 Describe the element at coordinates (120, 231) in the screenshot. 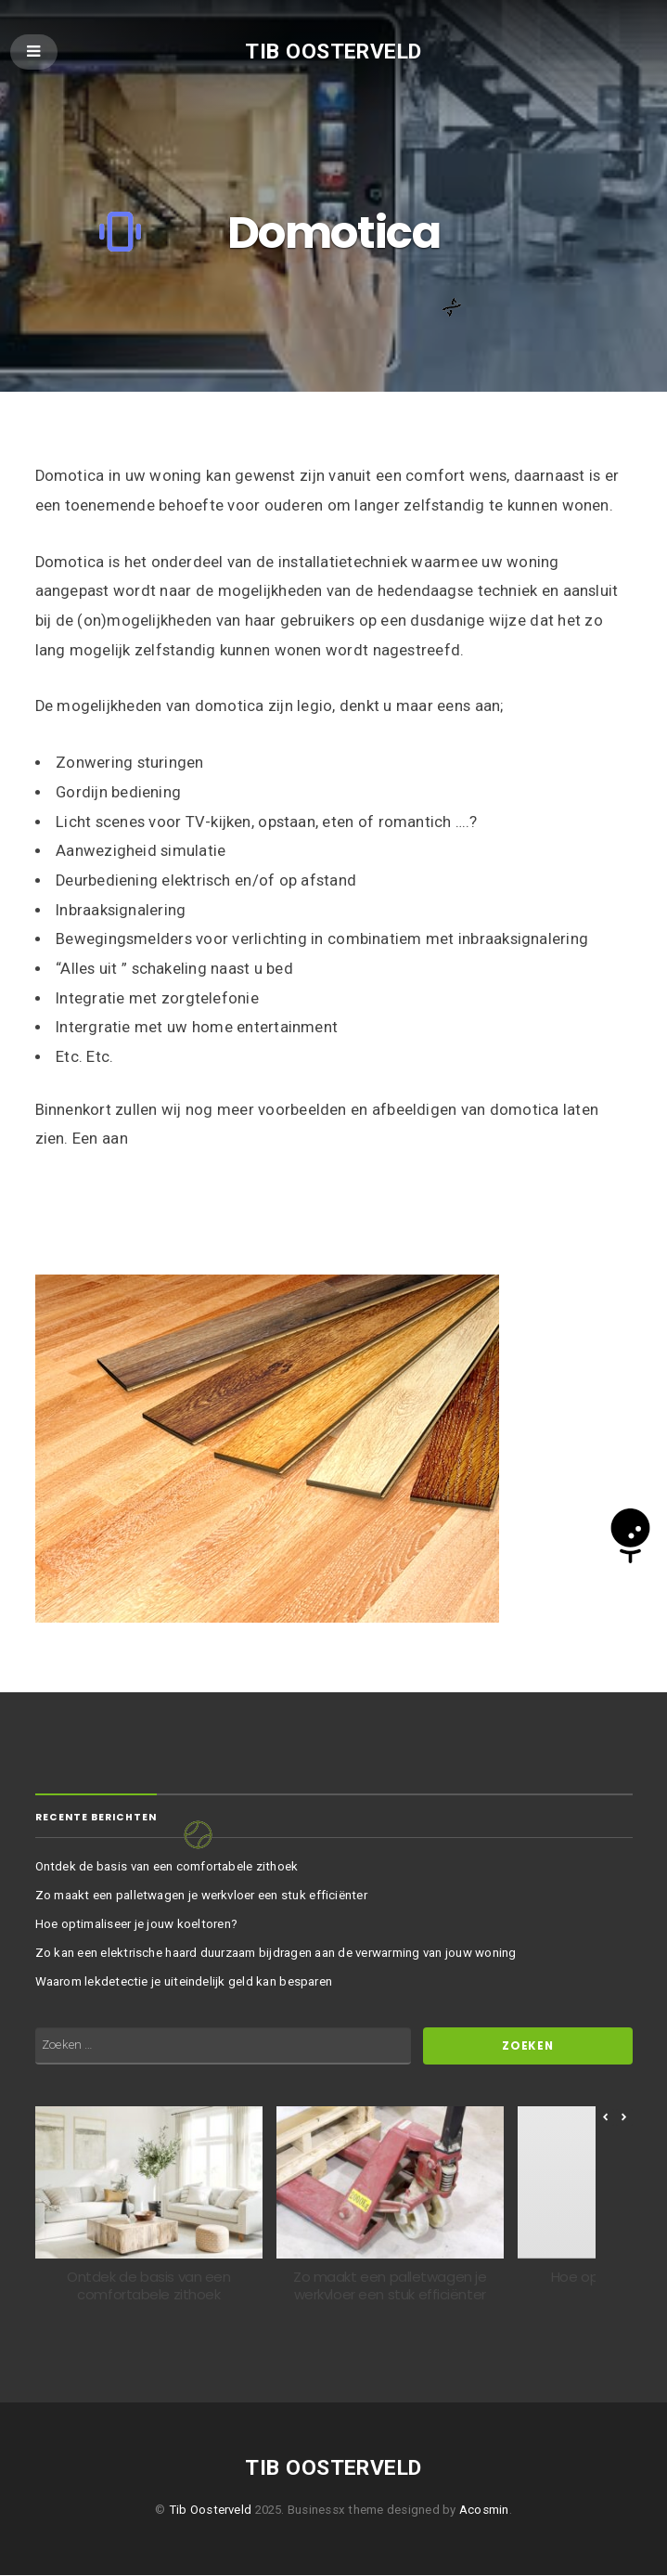

I see `enable vibrate mode on your device` at that location.